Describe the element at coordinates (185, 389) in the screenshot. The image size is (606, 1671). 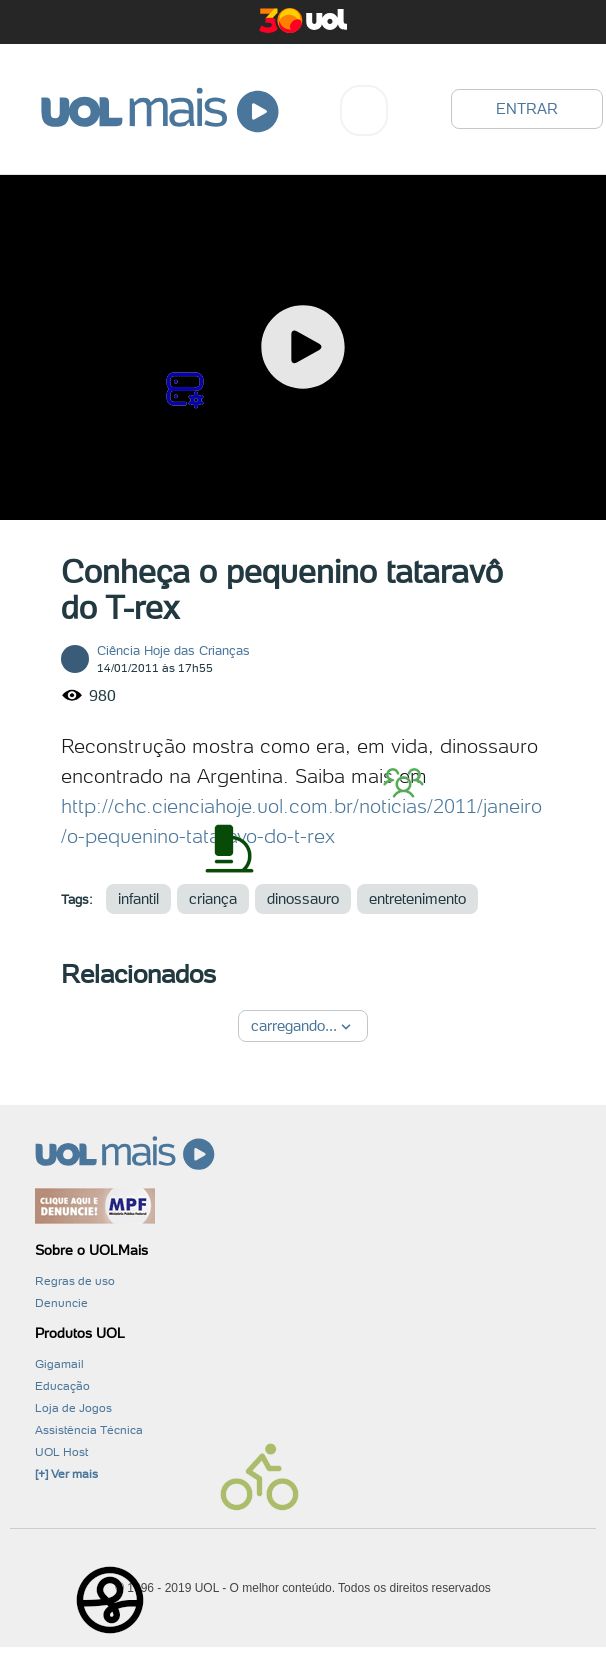
I see `access server configuration settings` at that location.